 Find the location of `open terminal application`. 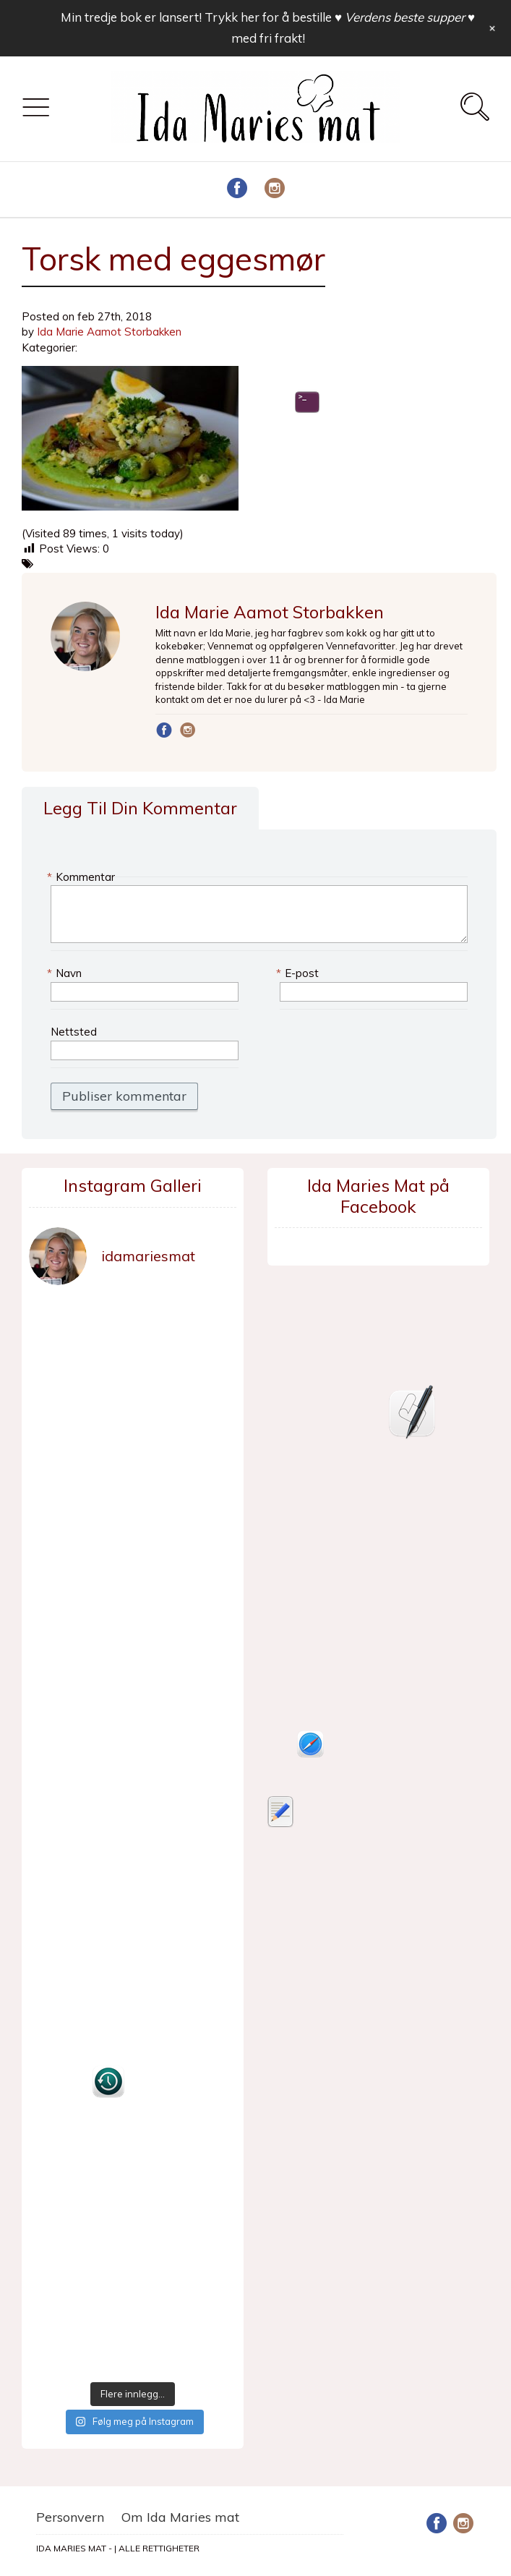

open terminal application is located at coordinates (307, 402).